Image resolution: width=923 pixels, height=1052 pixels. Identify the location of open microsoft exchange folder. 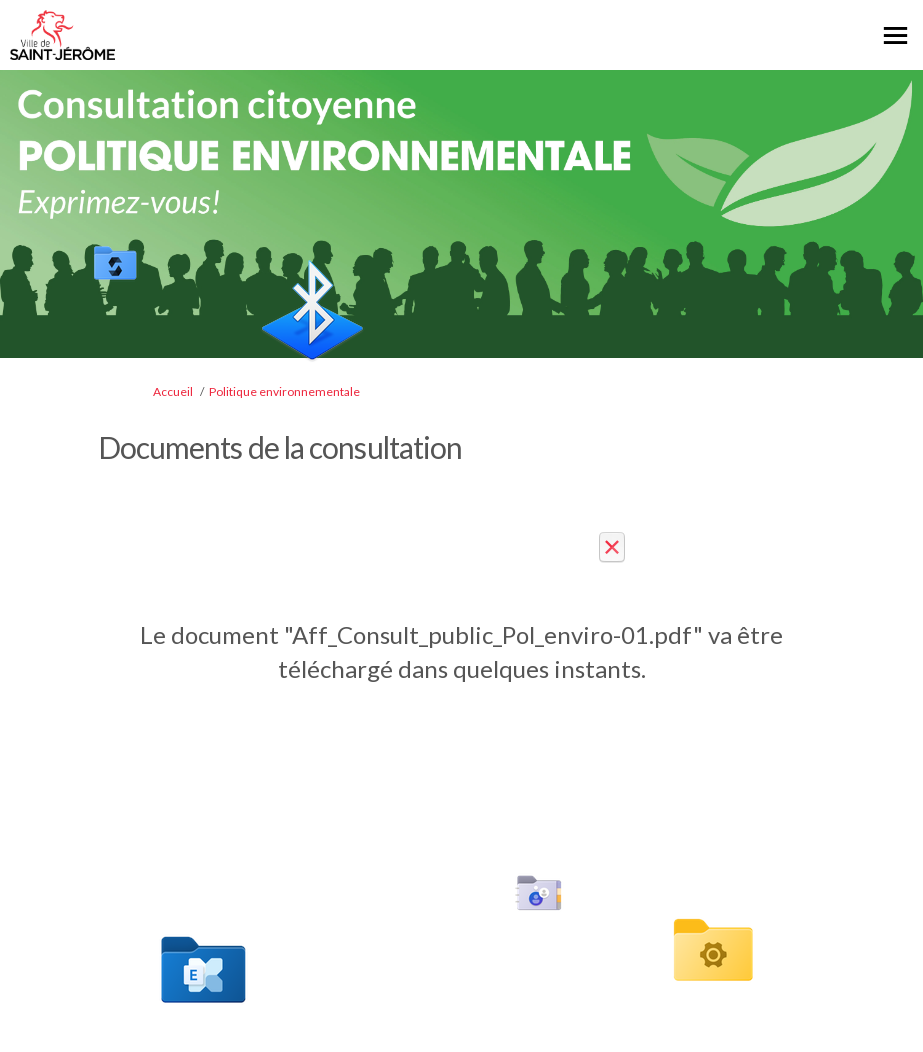
(203, 972).